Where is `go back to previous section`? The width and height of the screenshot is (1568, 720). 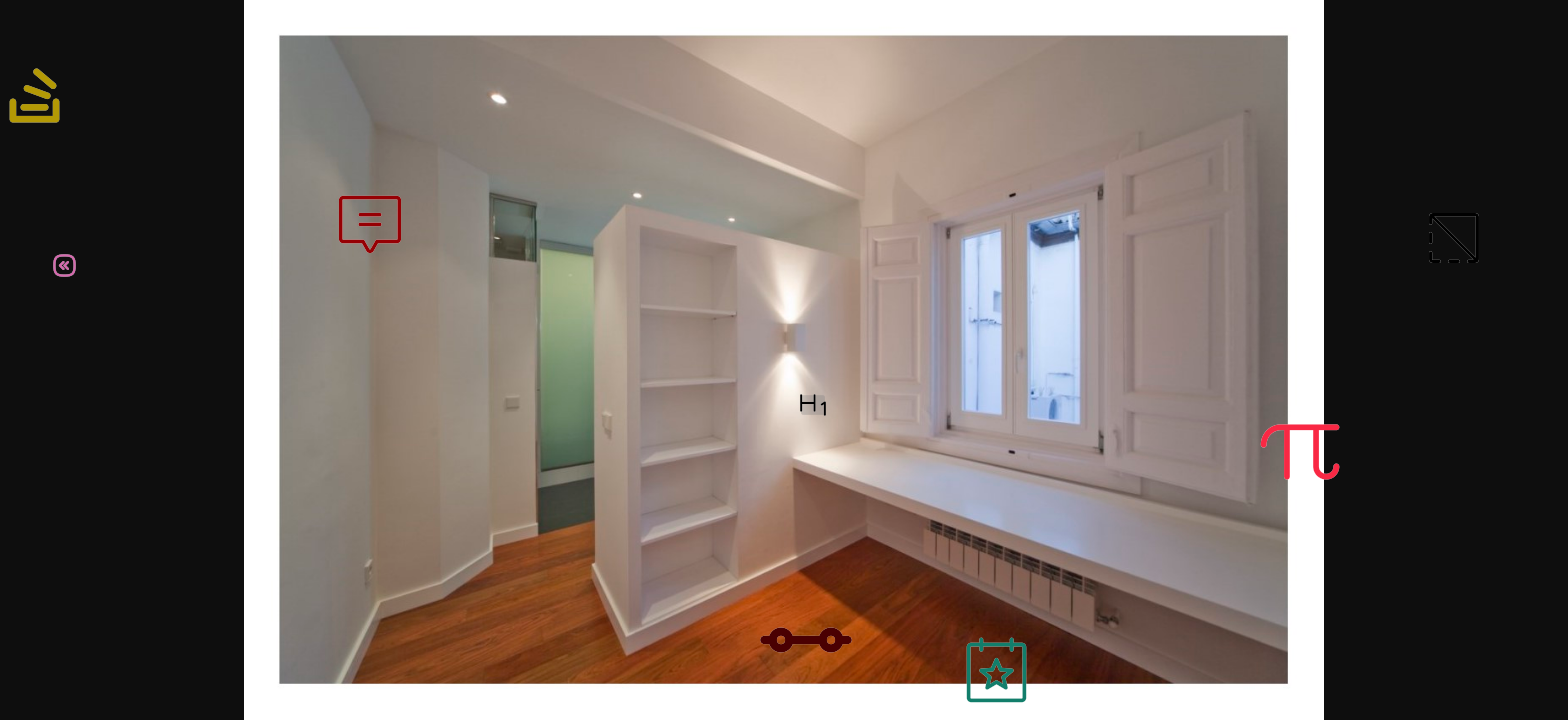 go back to previous section is located at coordinates (64, 265).